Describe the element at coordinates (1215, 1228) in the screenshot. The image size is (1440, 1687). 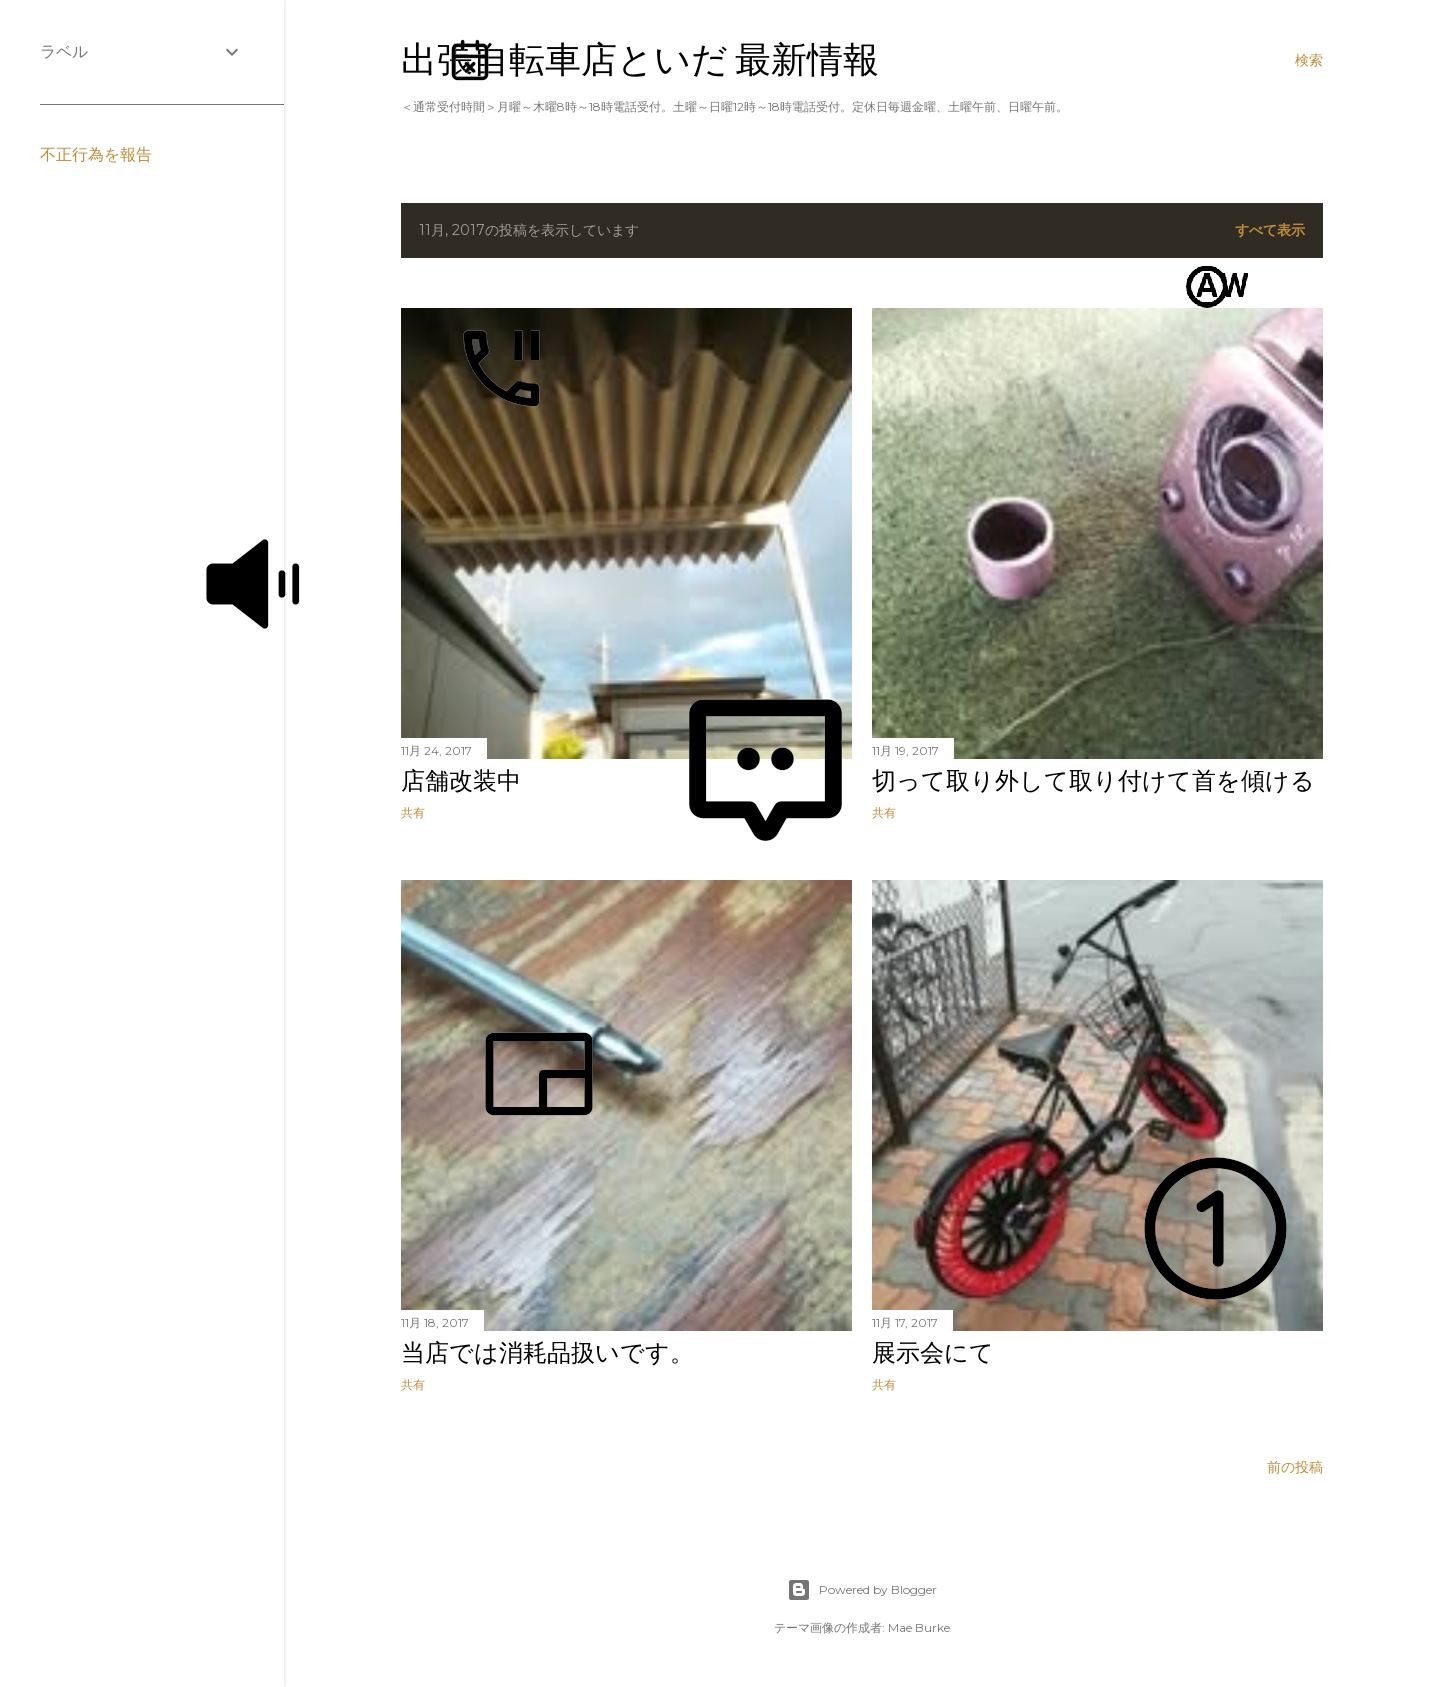
I see `indicates the first step in a sequence or tutorial` at that location.